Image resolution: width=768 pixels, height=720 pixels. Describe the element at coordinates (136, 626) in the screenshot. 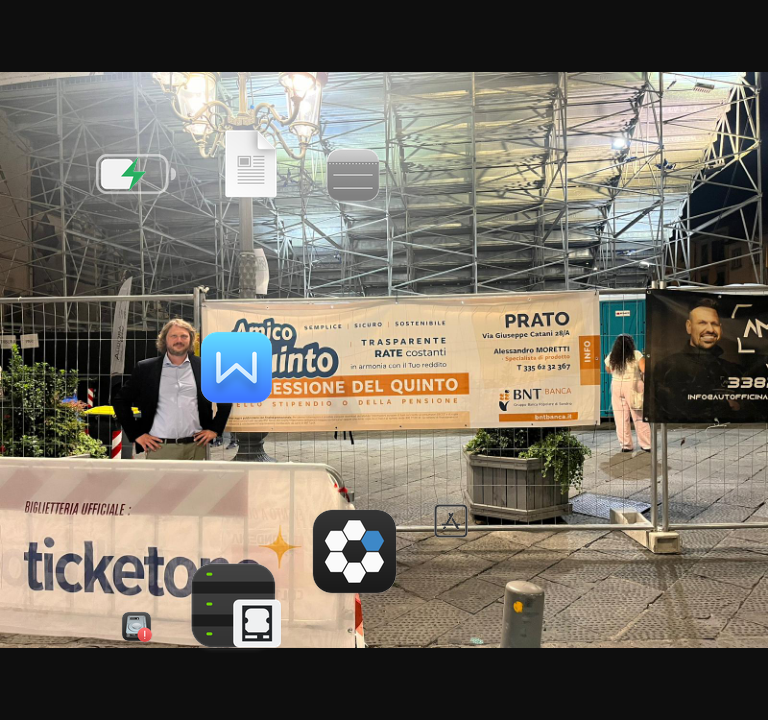

I see `disk space warning alert` at that location.